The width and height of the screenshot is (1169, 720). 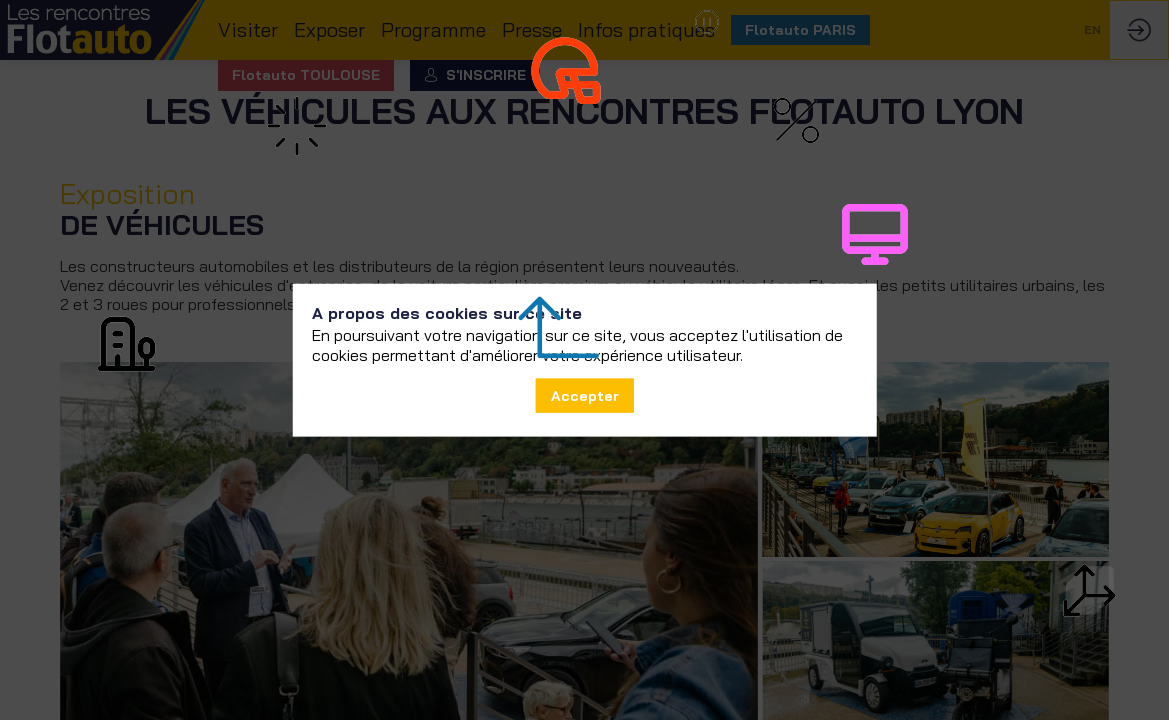 I want to click on indicates content is loading, so click(x=297, y=126).